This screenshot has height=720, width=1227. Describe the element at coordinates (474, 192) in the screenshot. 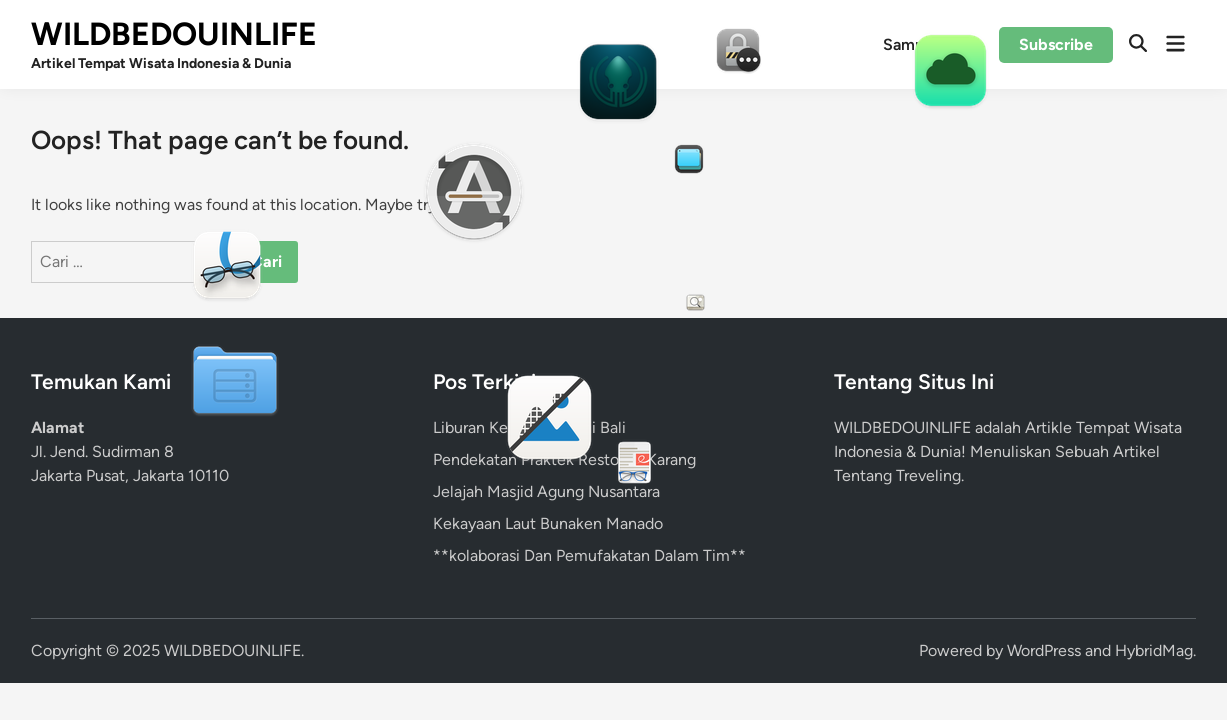

I see `check for available software updates` at that location.